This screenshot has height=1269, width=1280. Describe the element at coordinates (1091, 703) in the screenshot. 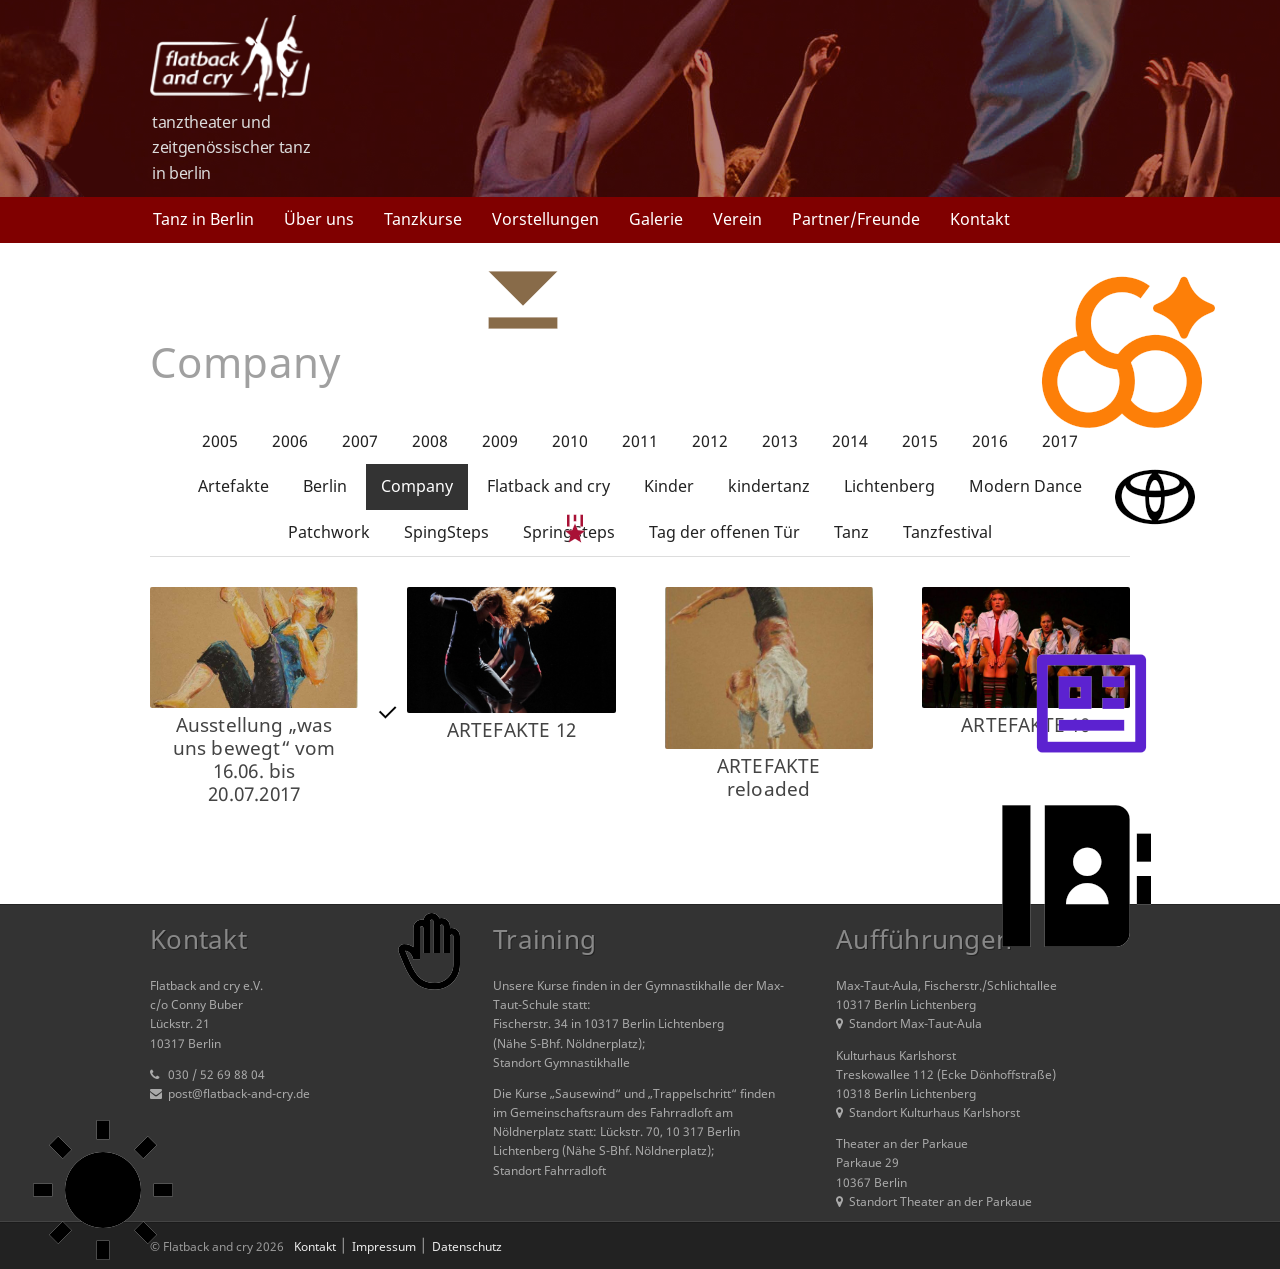

I see `view news articles` at that location.